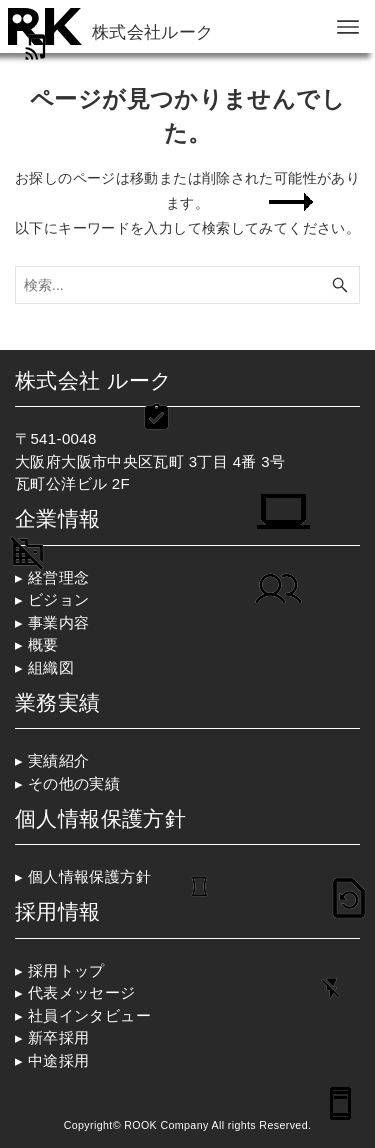 This screenshot has width=375, height=1148. Describe the element at coordinates (332, 989) in the screenshot. I see `disable camera flash` at that location.